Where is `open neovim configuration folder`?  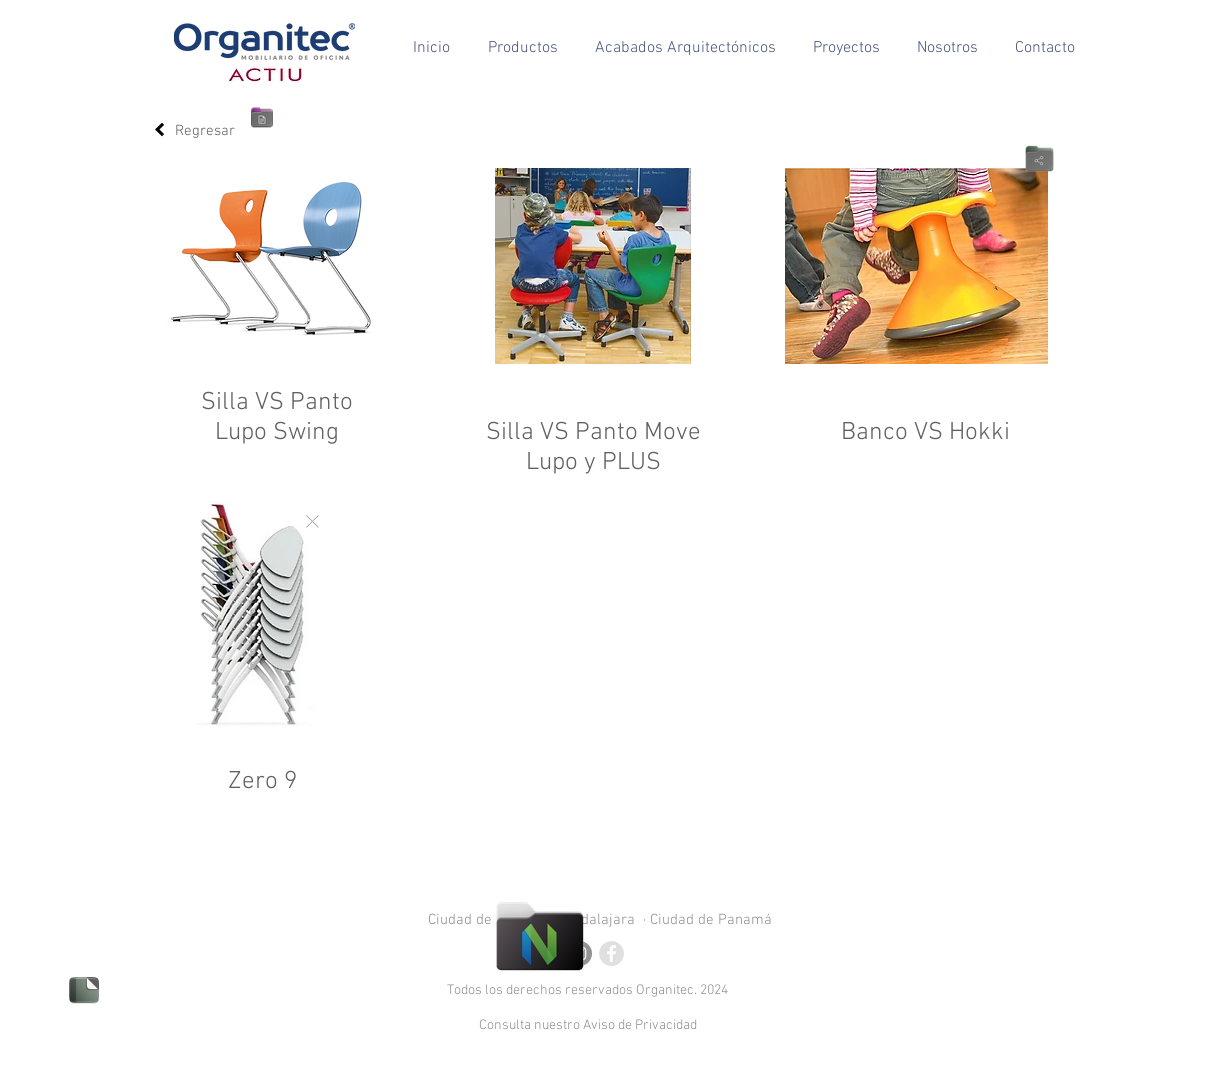
open neovim configuration folder is located at coordinates (539, 938).